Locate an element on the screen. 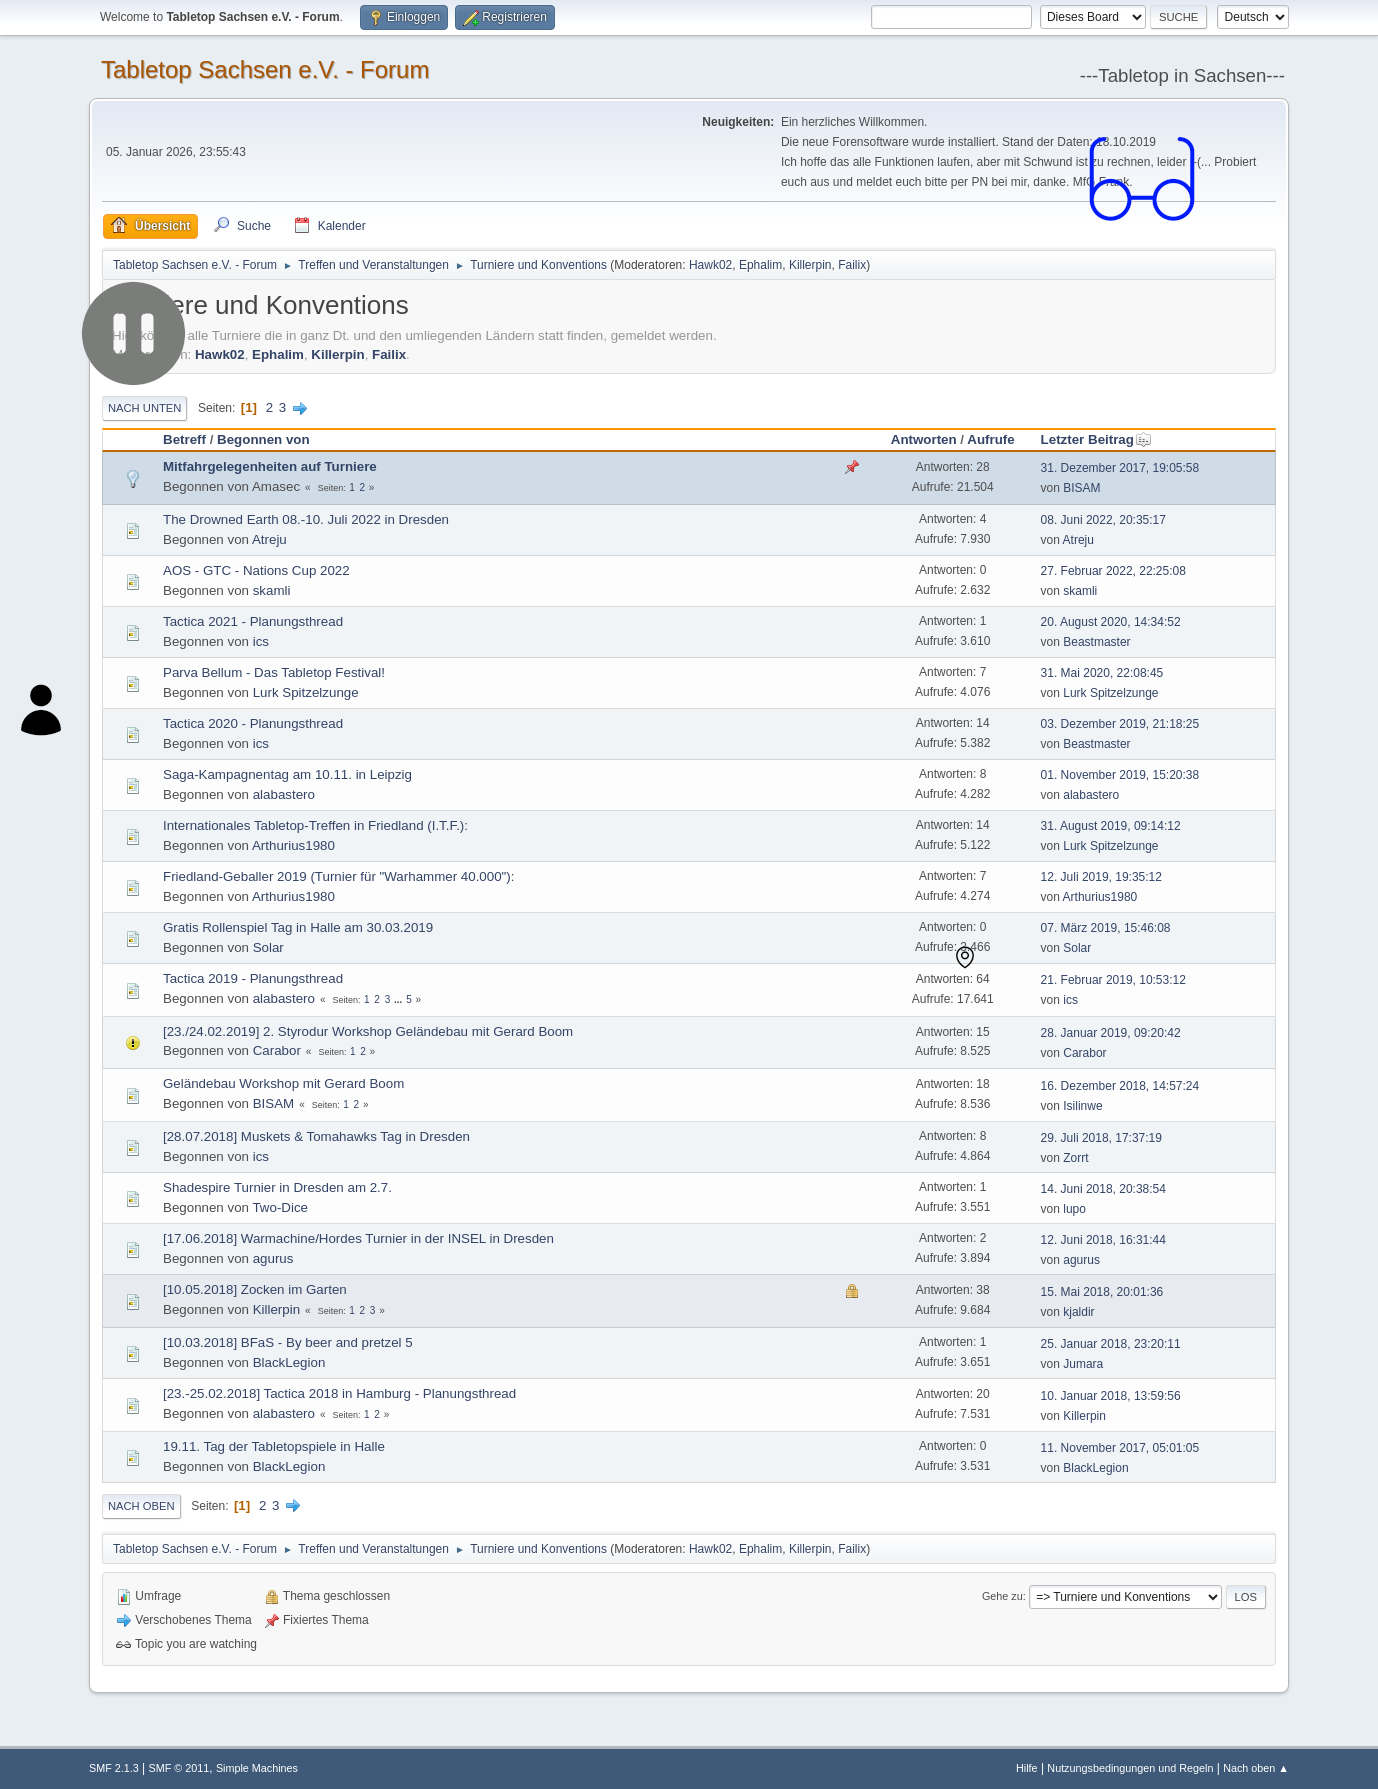 This screenshot has height=1789, width=1378. pause media playback is located at coordinates (133, 333).